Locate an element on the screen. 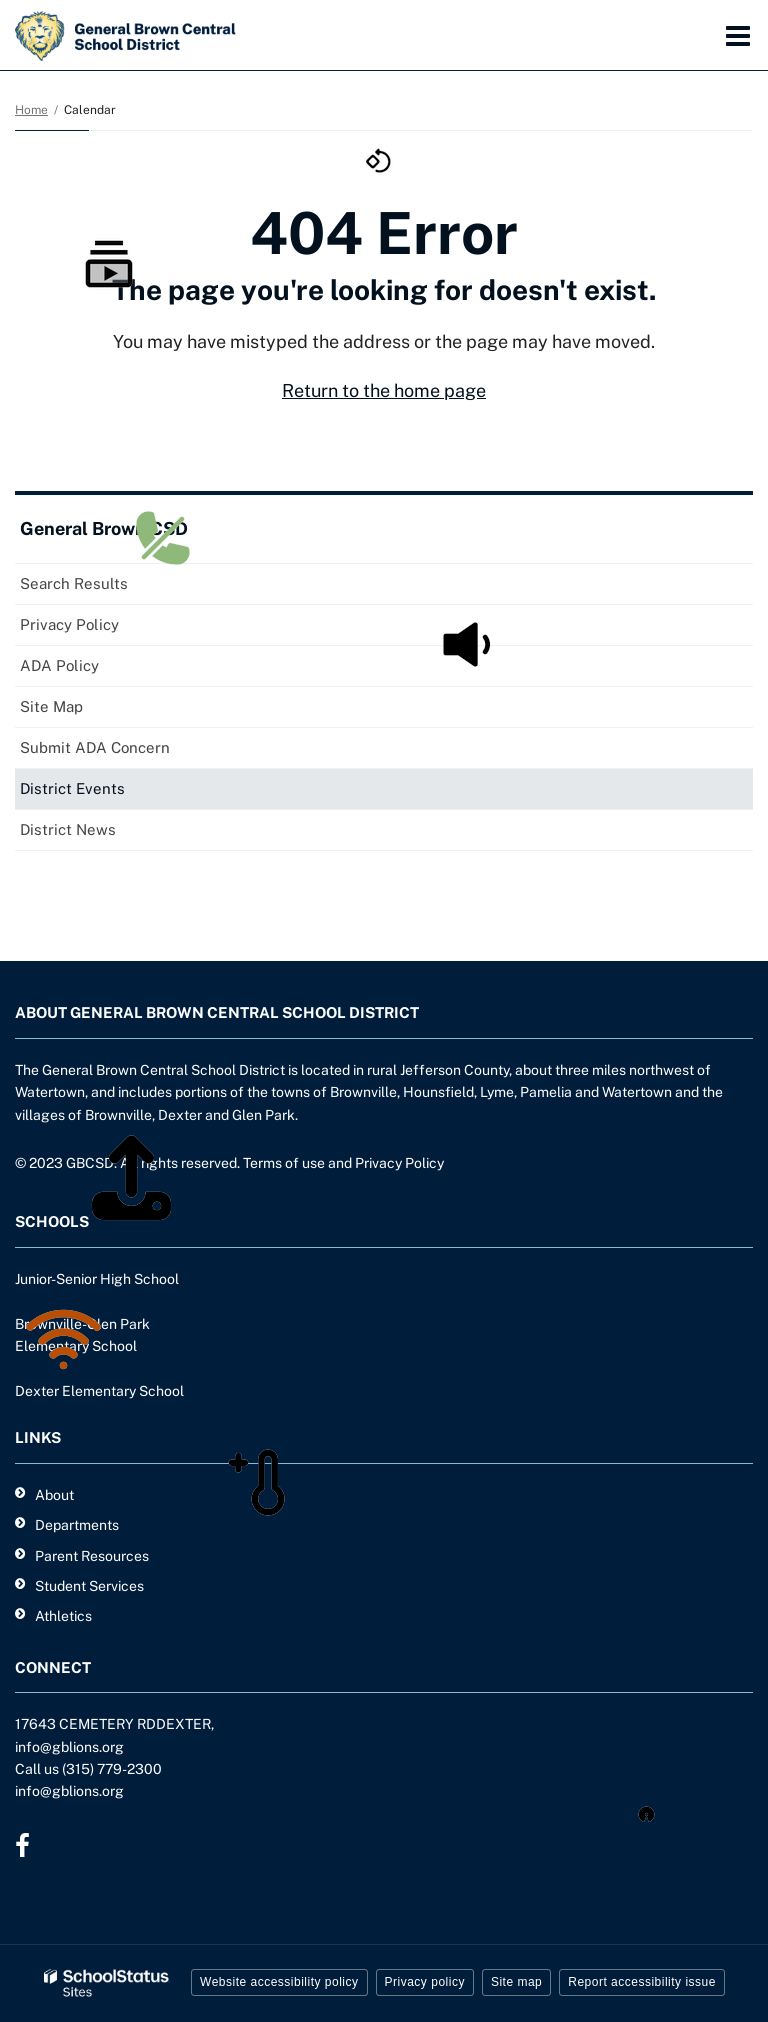 The width and height of the screenshot is (768, 2022). view your subscriptions is located at coordinates (109, 264).